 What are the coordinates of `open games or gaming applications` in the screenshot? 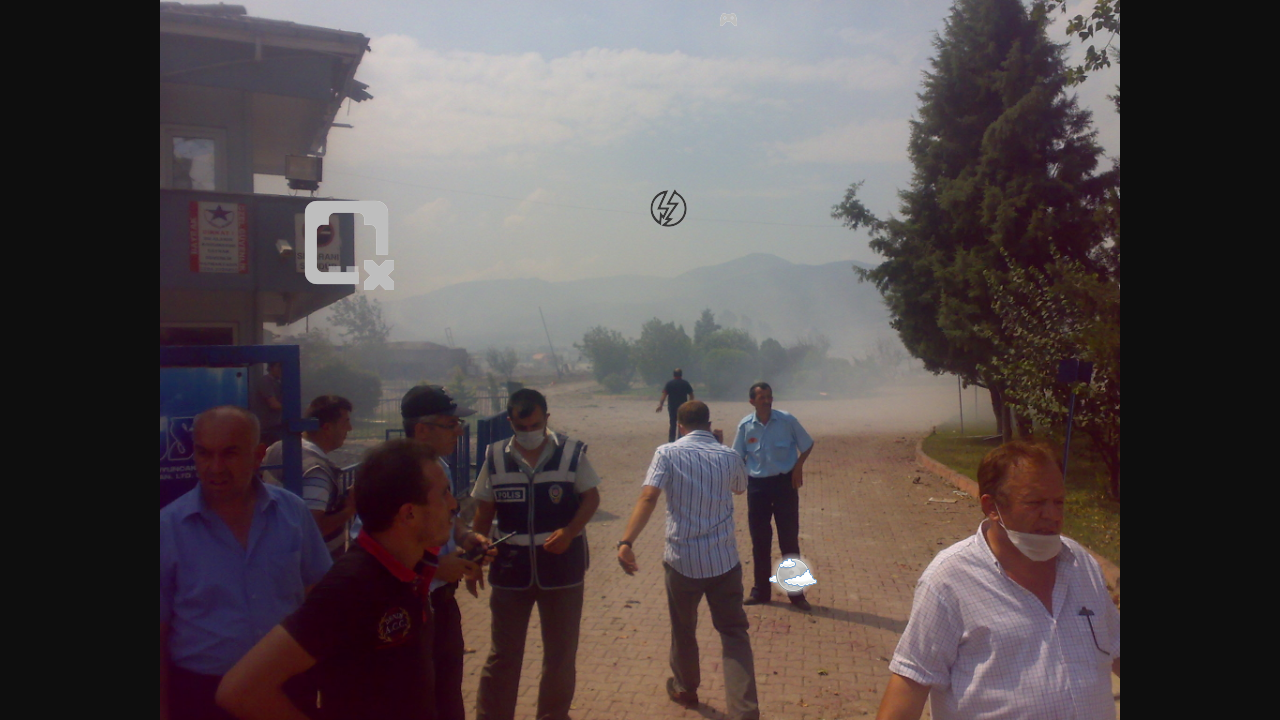 It's located at (728, 19).